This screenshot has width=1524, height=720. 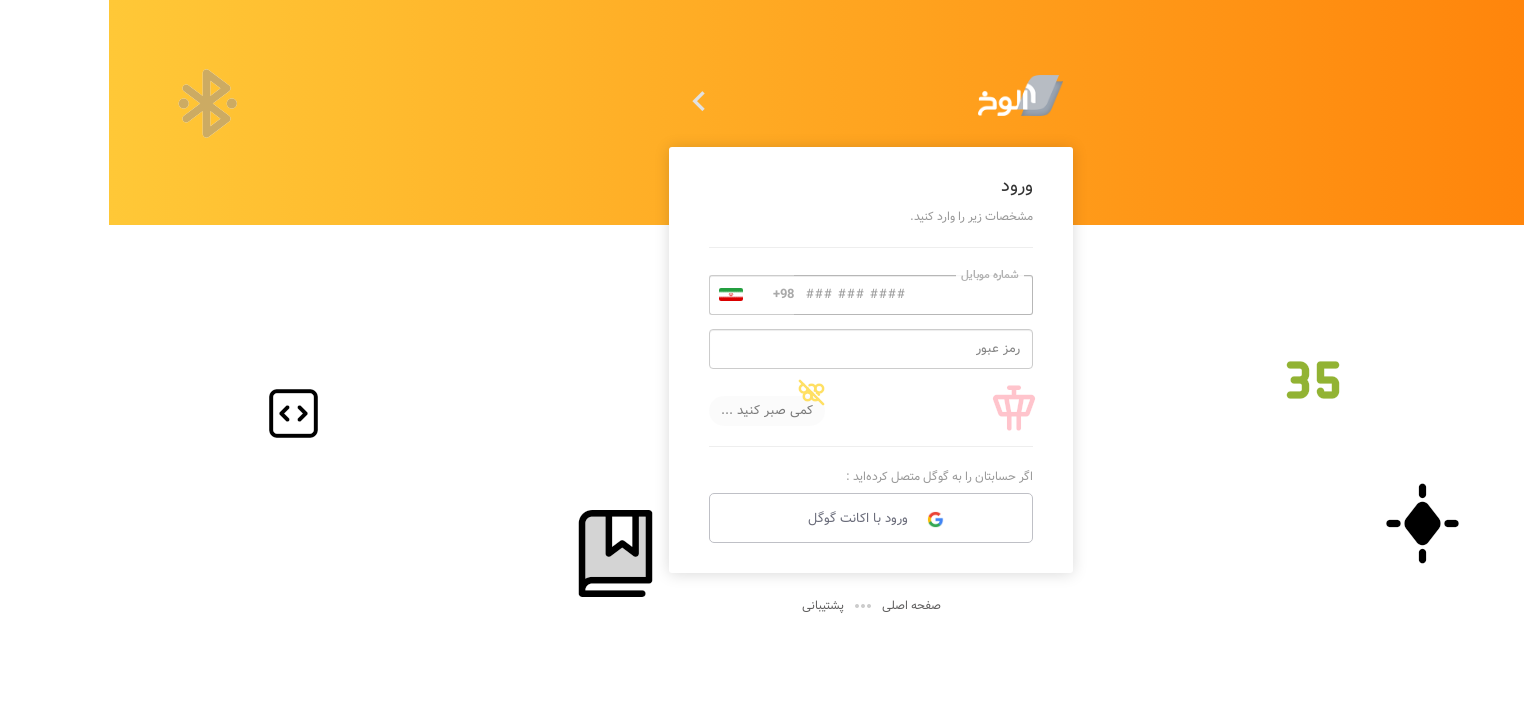 What do you see at coordinates (1422, 523) in the screenshot?
I see `center-align keyframes on the timeline` at bounding box center [1422, 523].